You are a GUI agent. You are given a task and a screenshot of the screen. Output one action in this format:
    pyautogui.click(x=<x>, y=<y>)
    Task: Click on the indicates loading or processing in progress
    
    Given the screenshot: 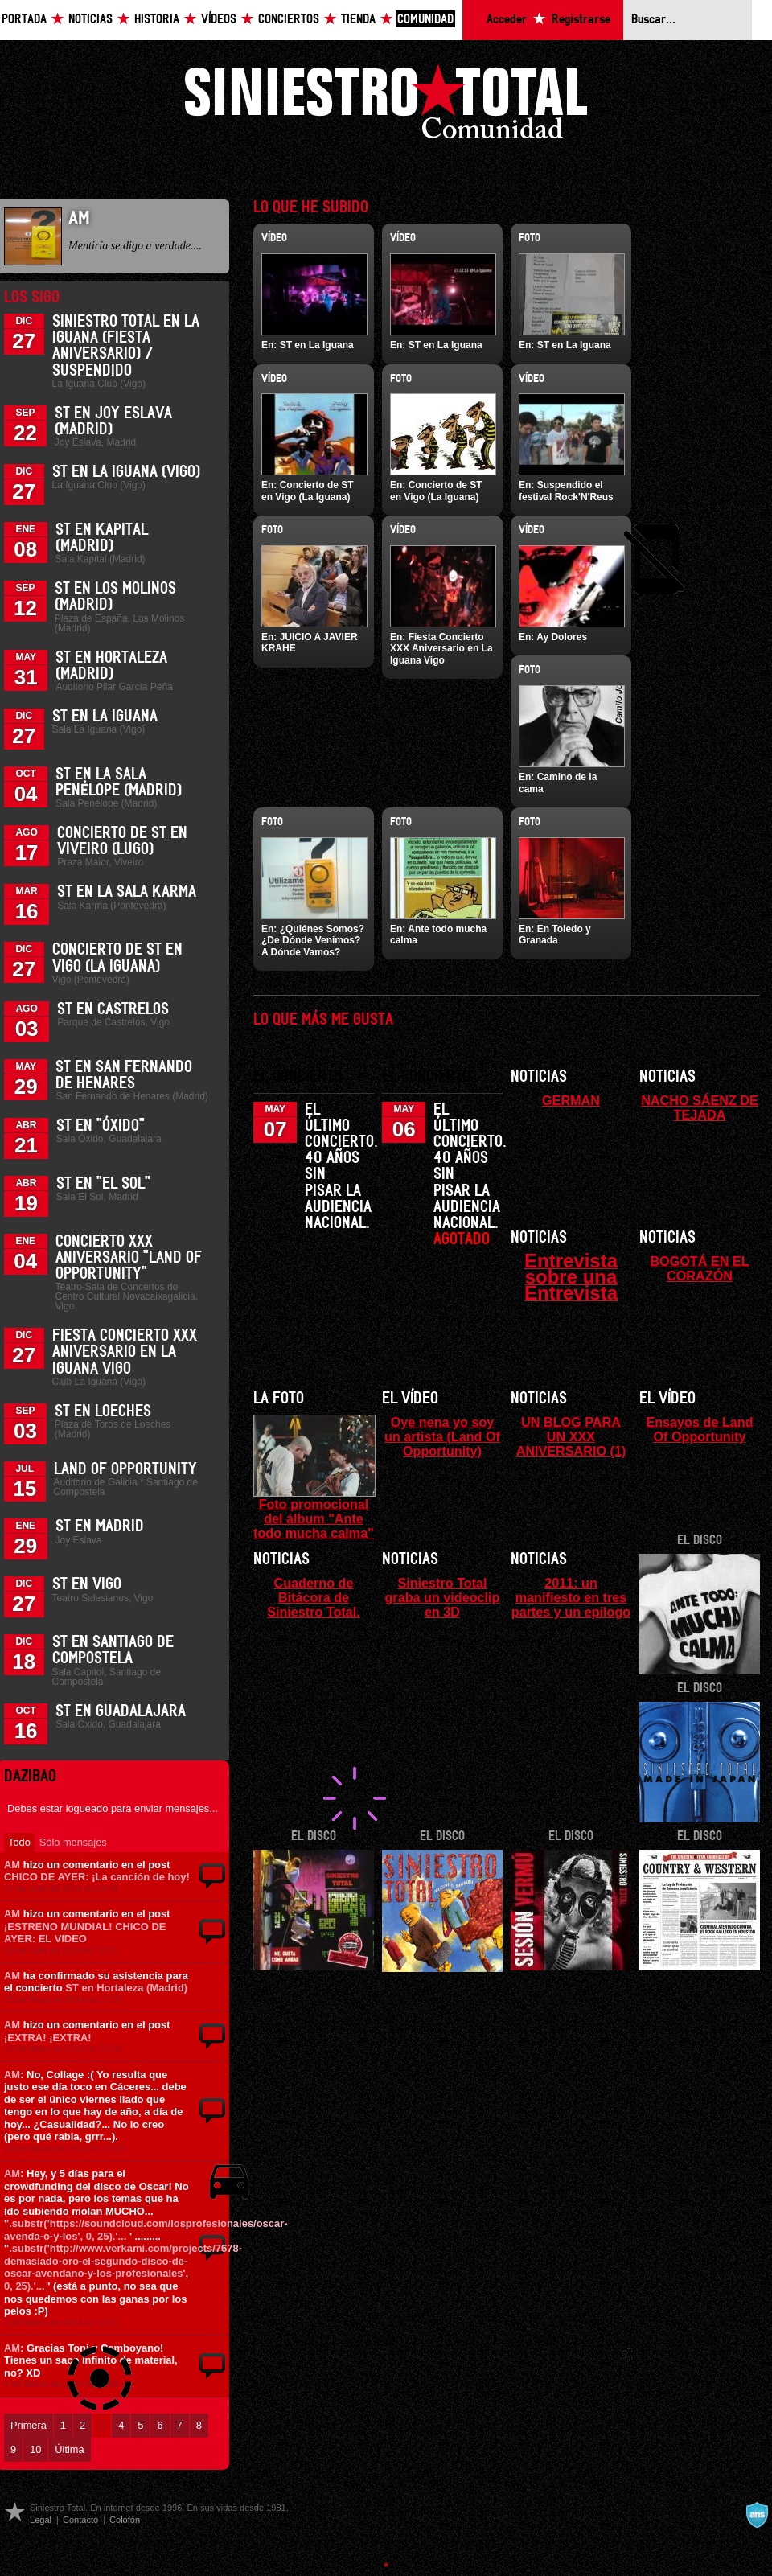 What is the action you would take?
    pyautogui.click(x=355, y=1798)
    